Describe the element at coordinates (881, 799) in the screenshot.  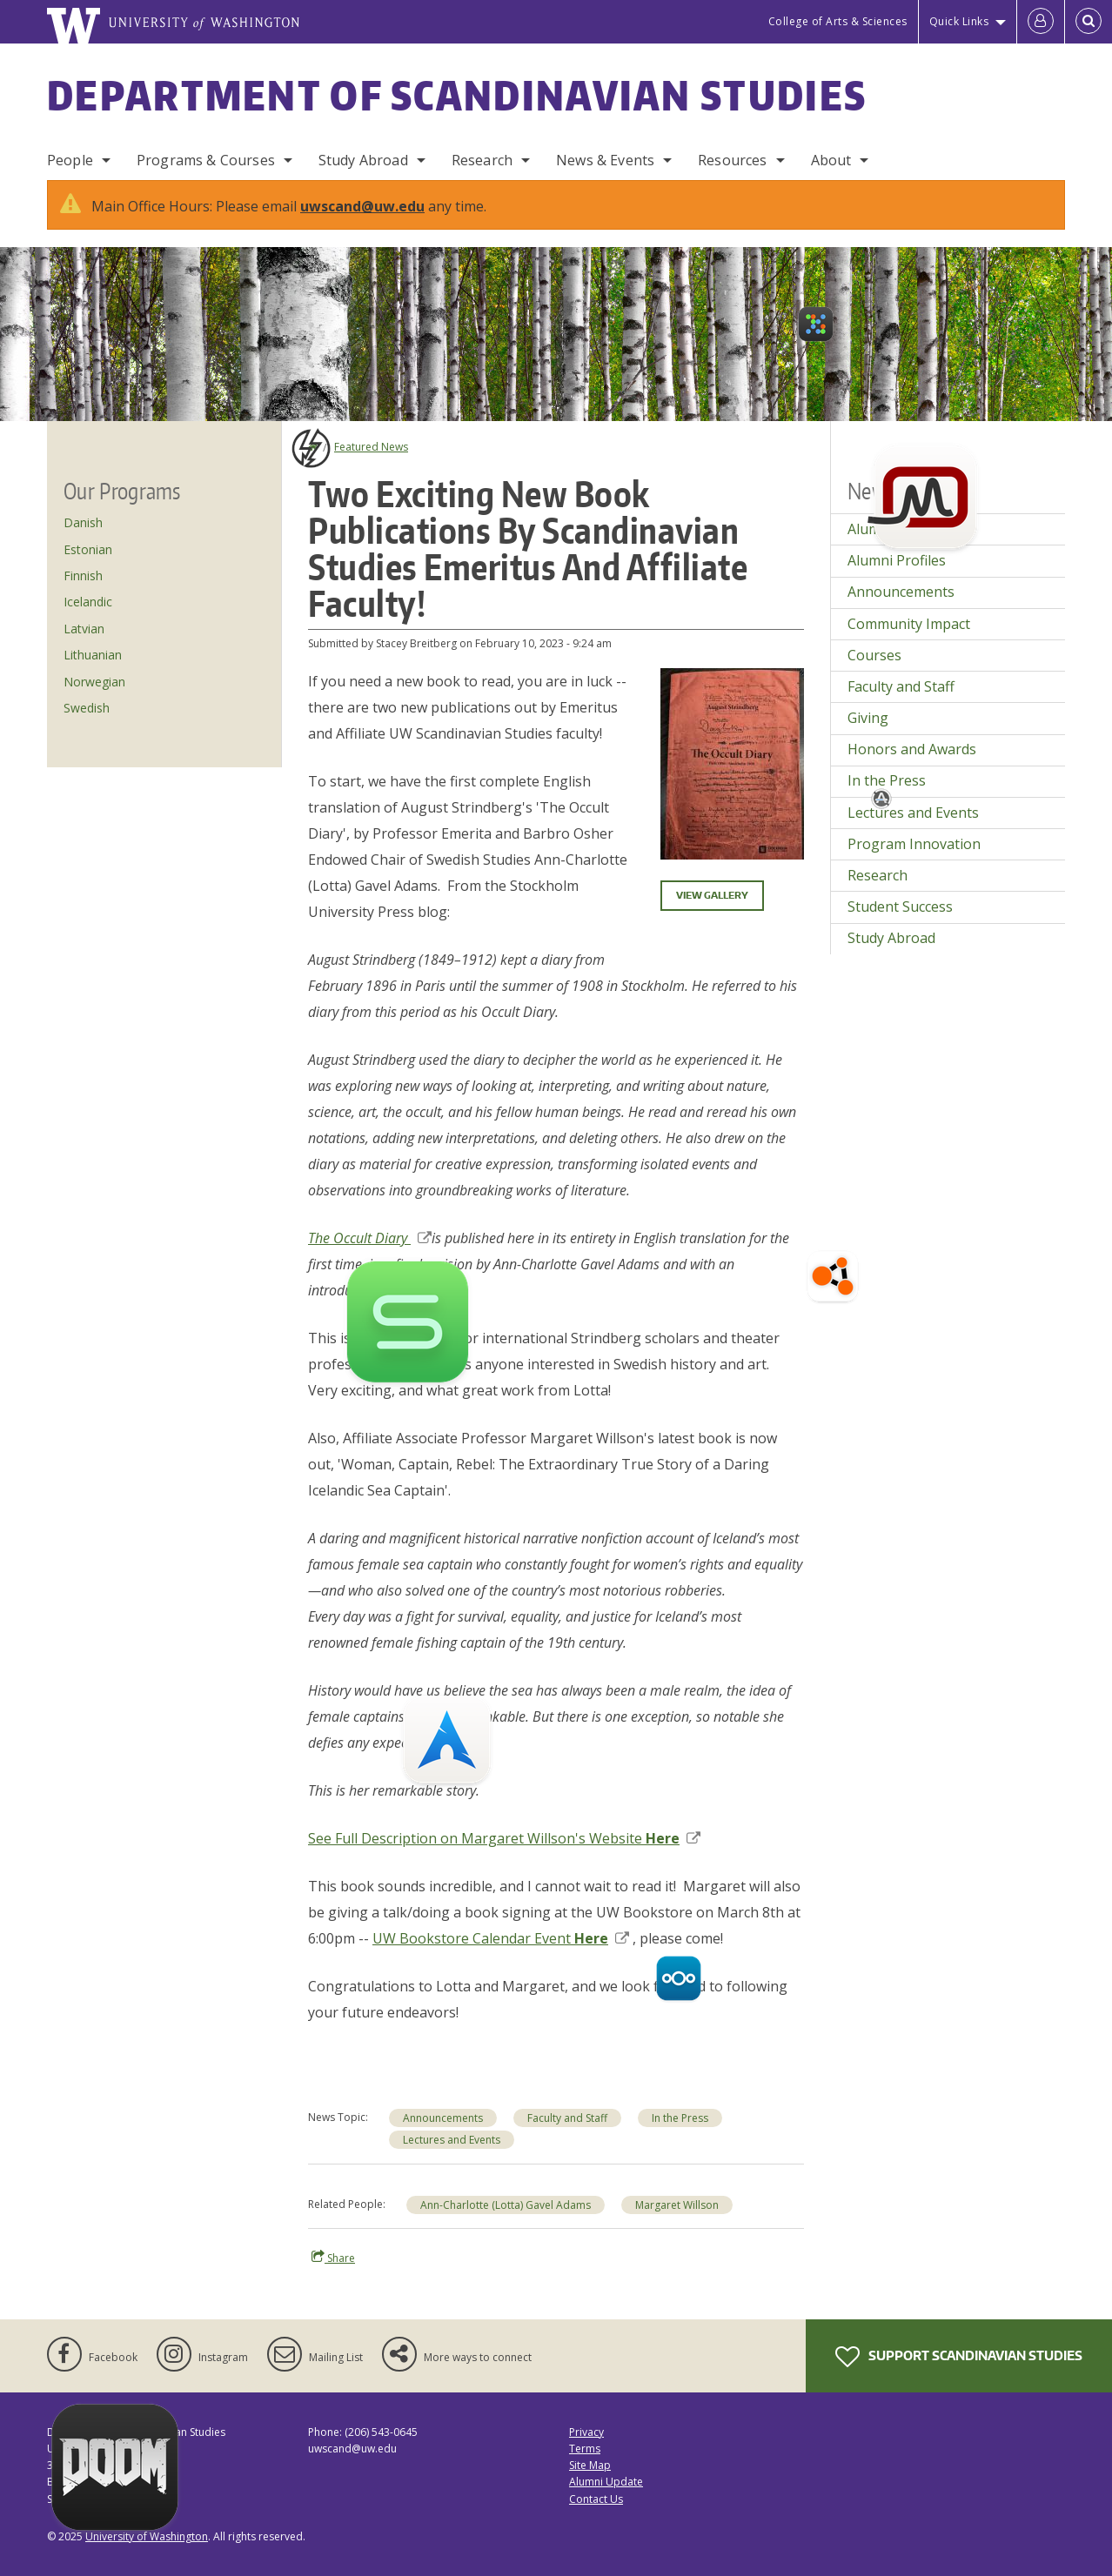
I see `check for available software updates` at that location.